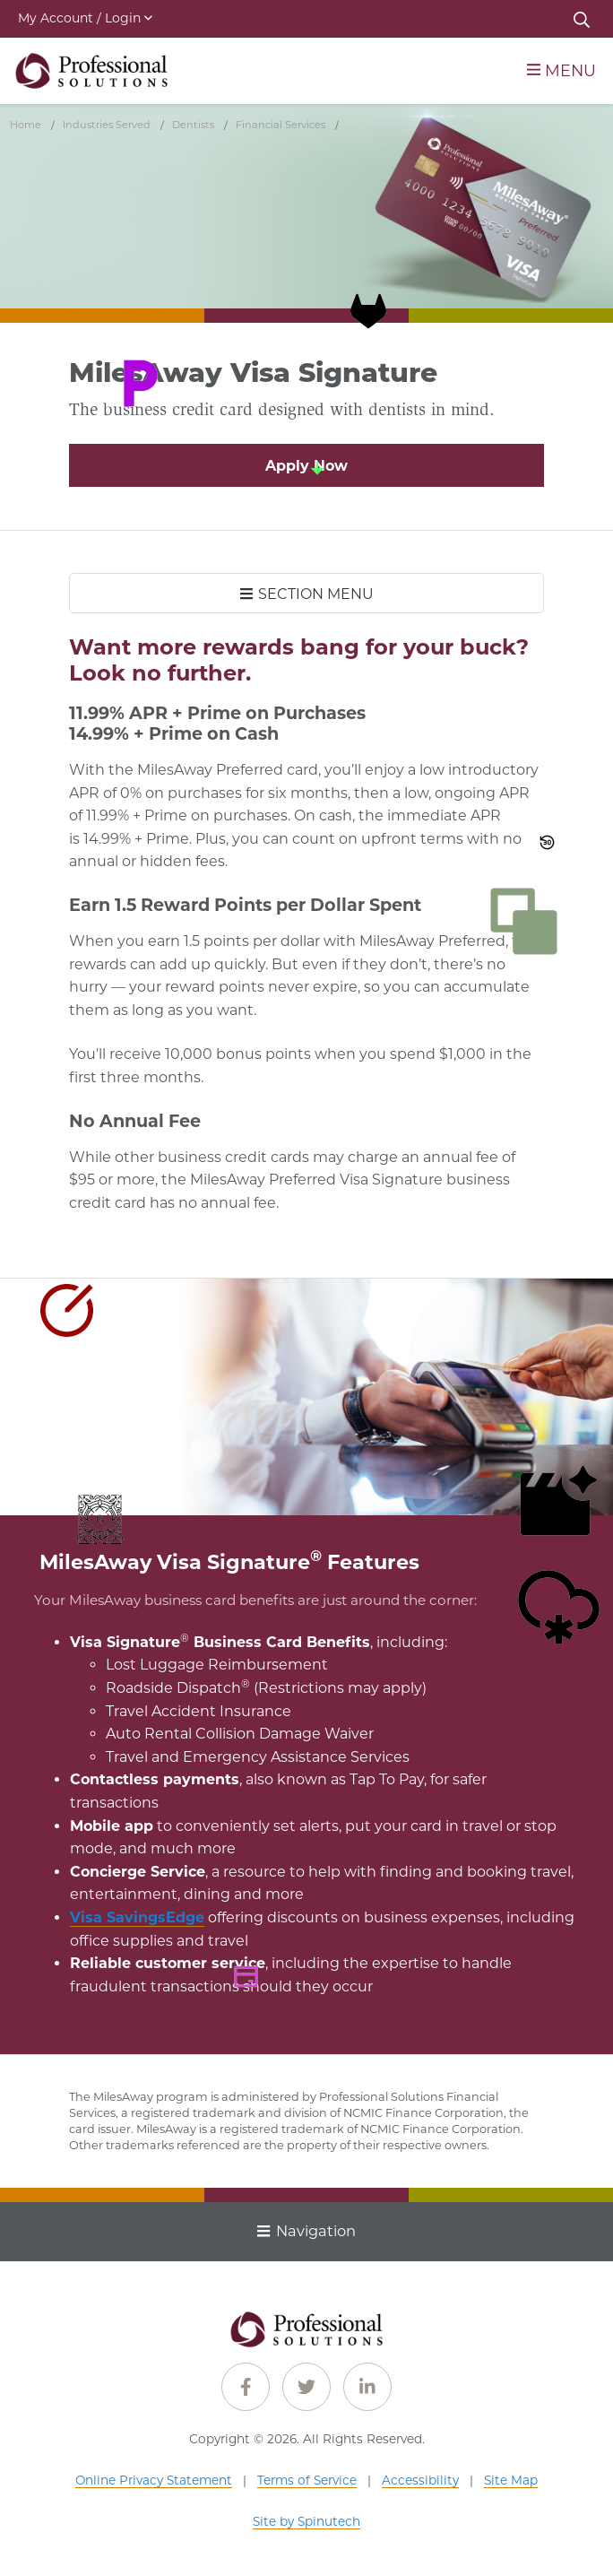  What do you see at coordinates (139, 383) in the screenshot?
I see `indicates a parking area or facility` at bounding box center [139, 383].